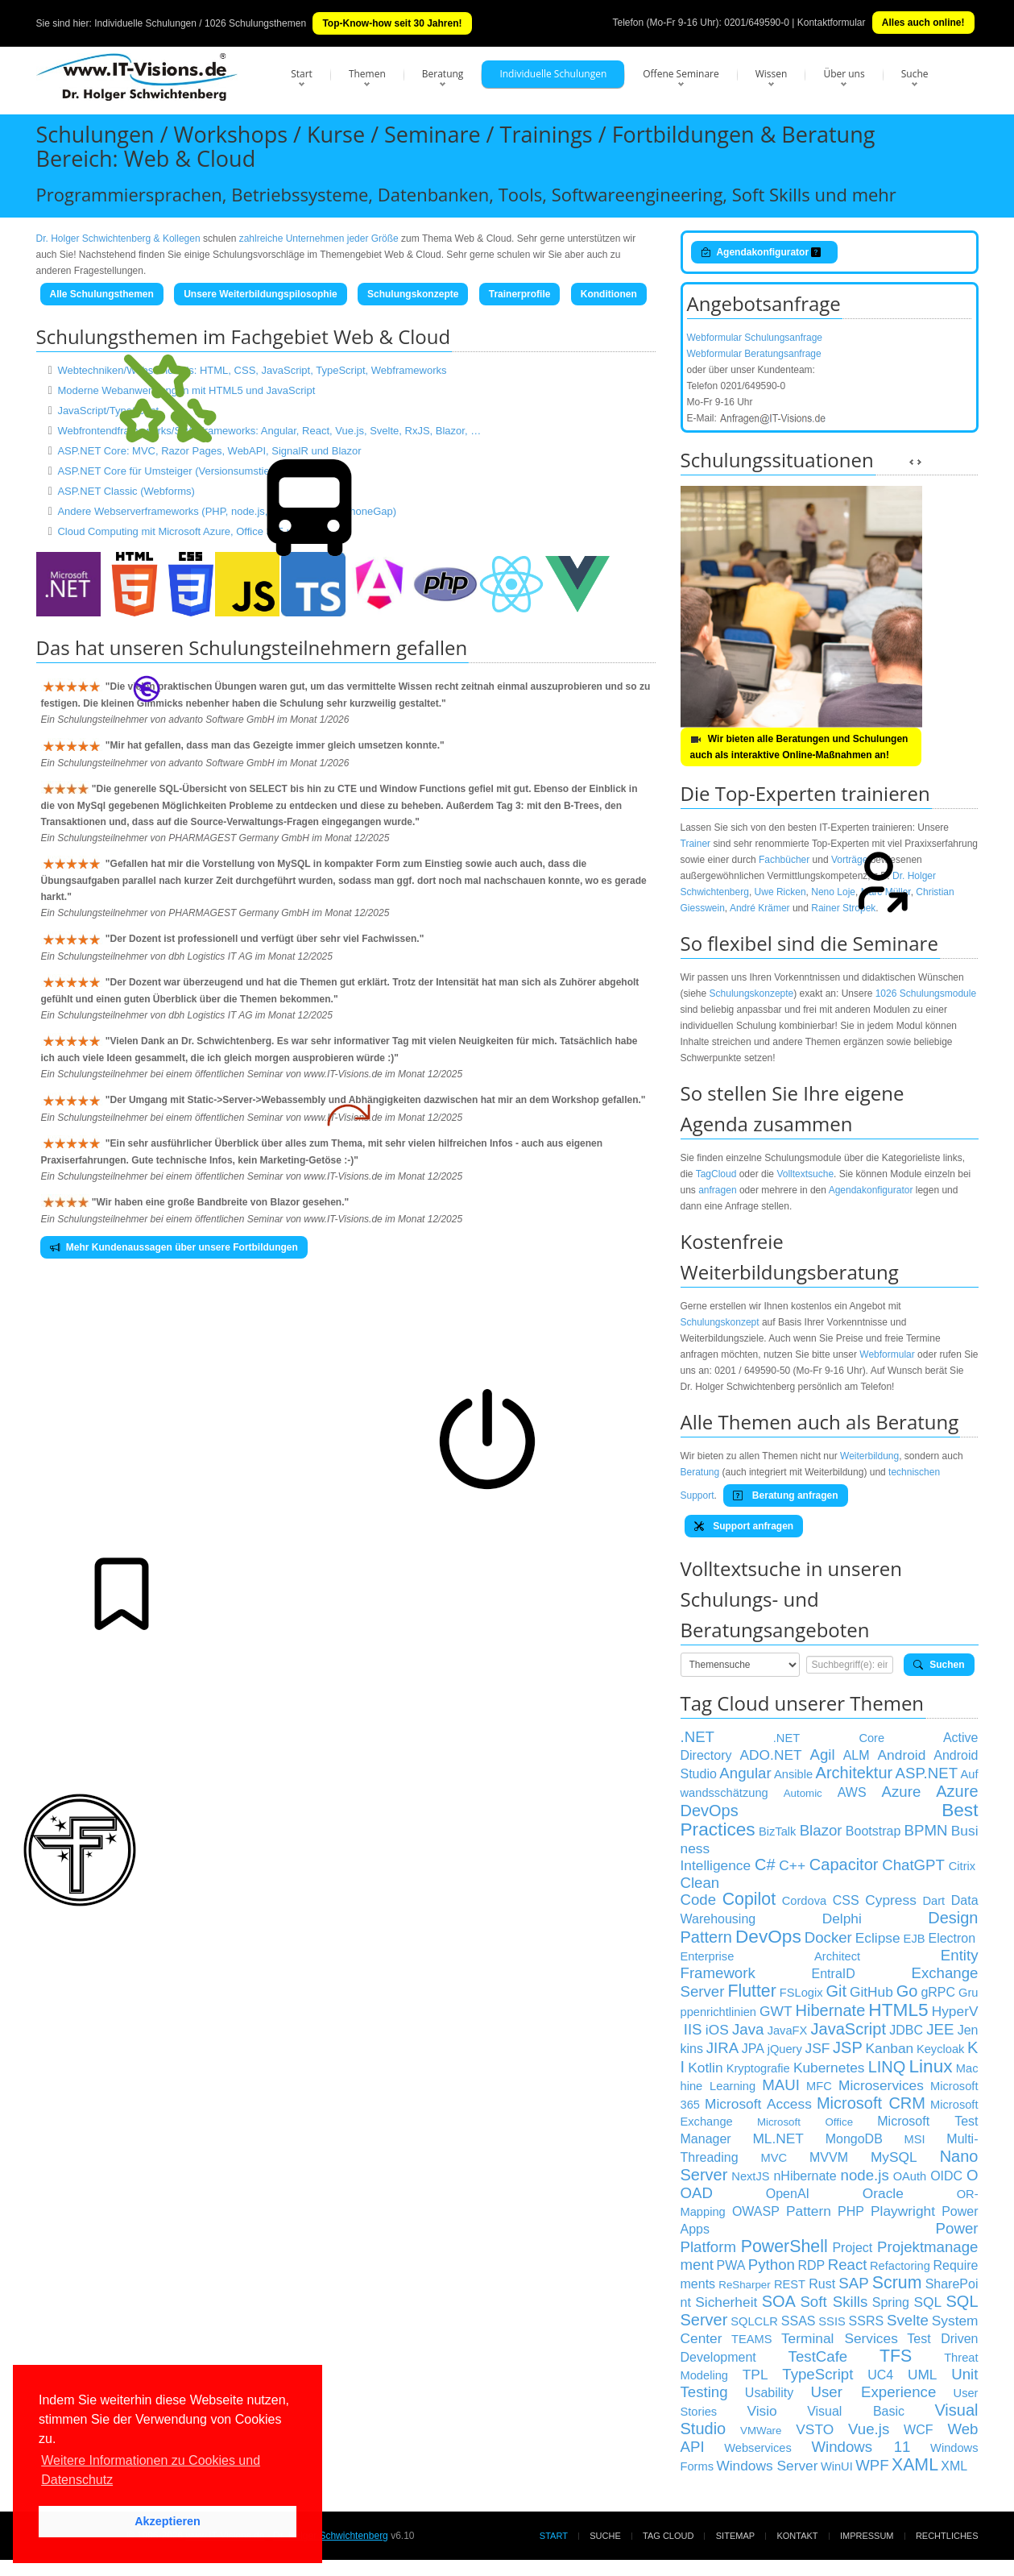  What do you see at coordinates (879, 881) in the screenshot?
I see `share a user profile` at bounding box center [879, 881].